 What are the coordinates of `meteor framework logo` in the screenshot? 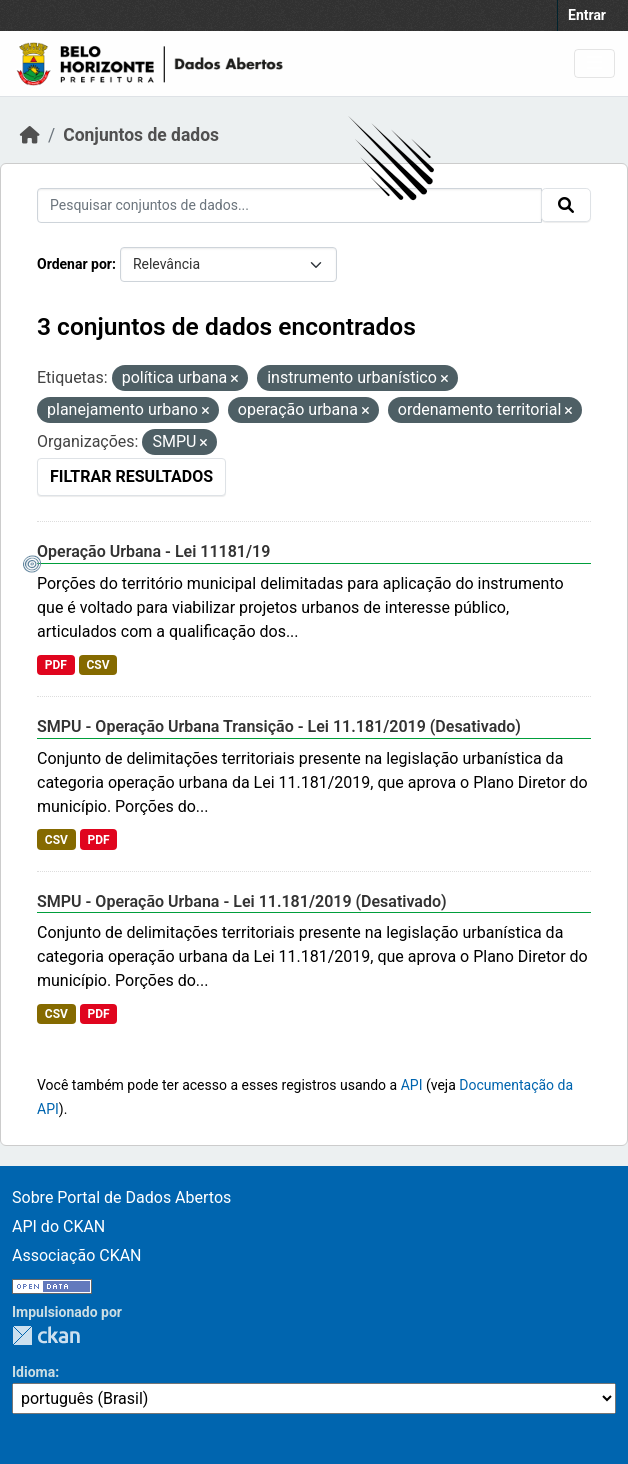 It's located at (391, 158).